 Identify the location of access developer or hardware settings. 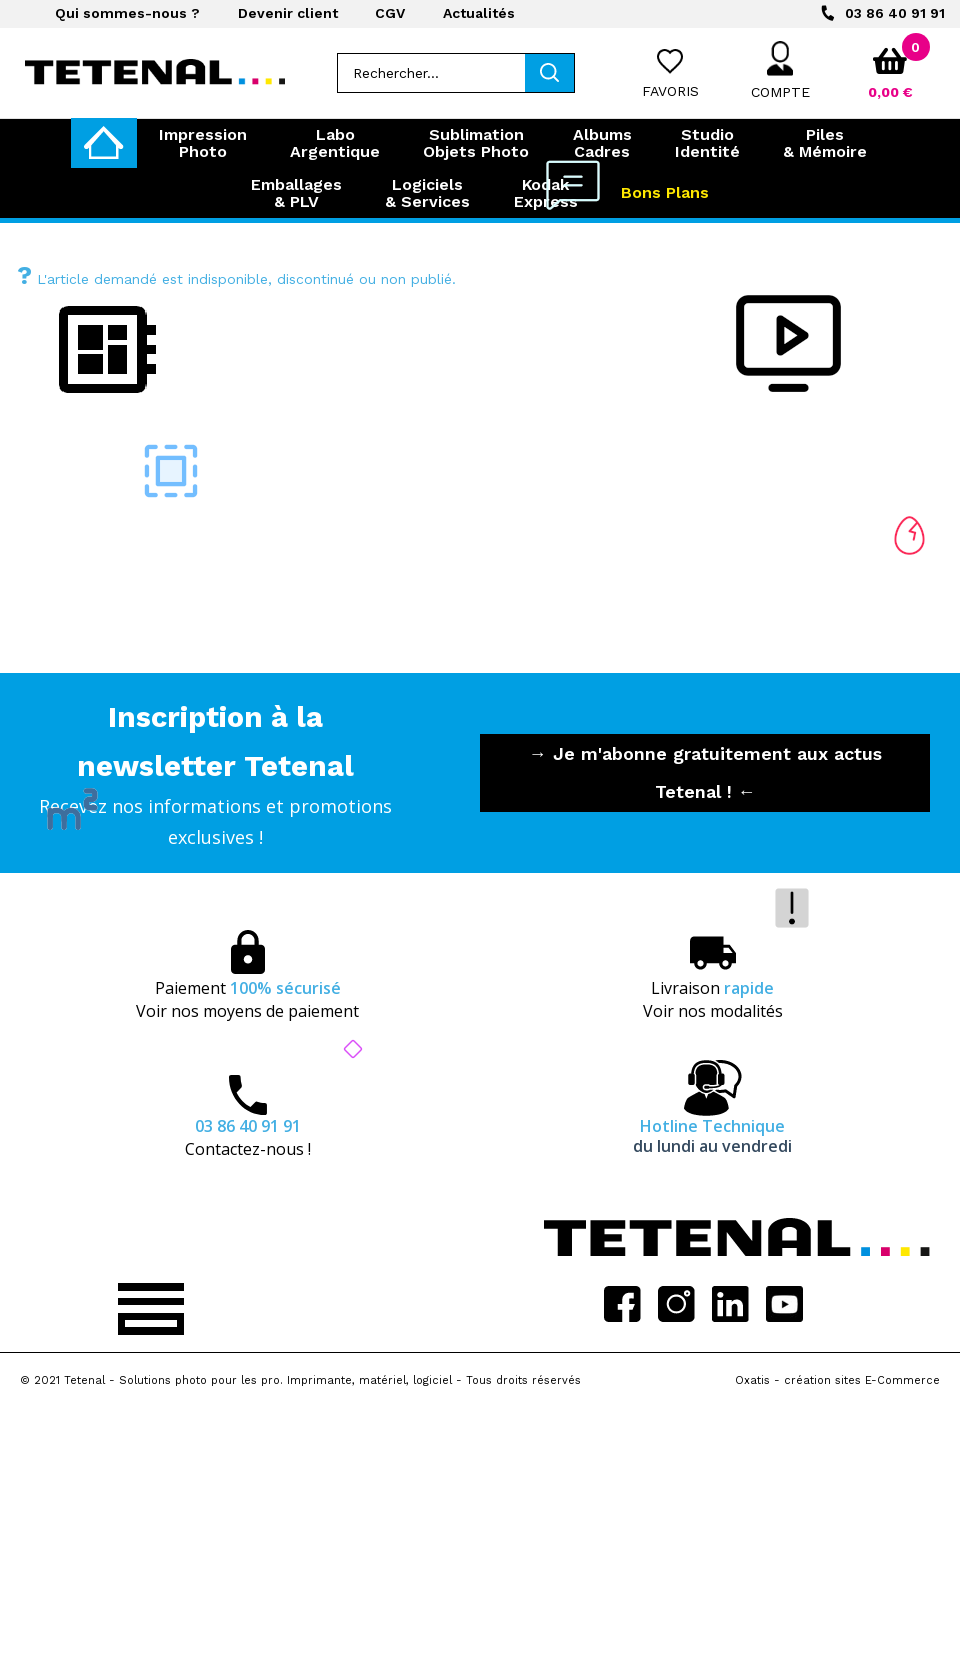
(107, 349).